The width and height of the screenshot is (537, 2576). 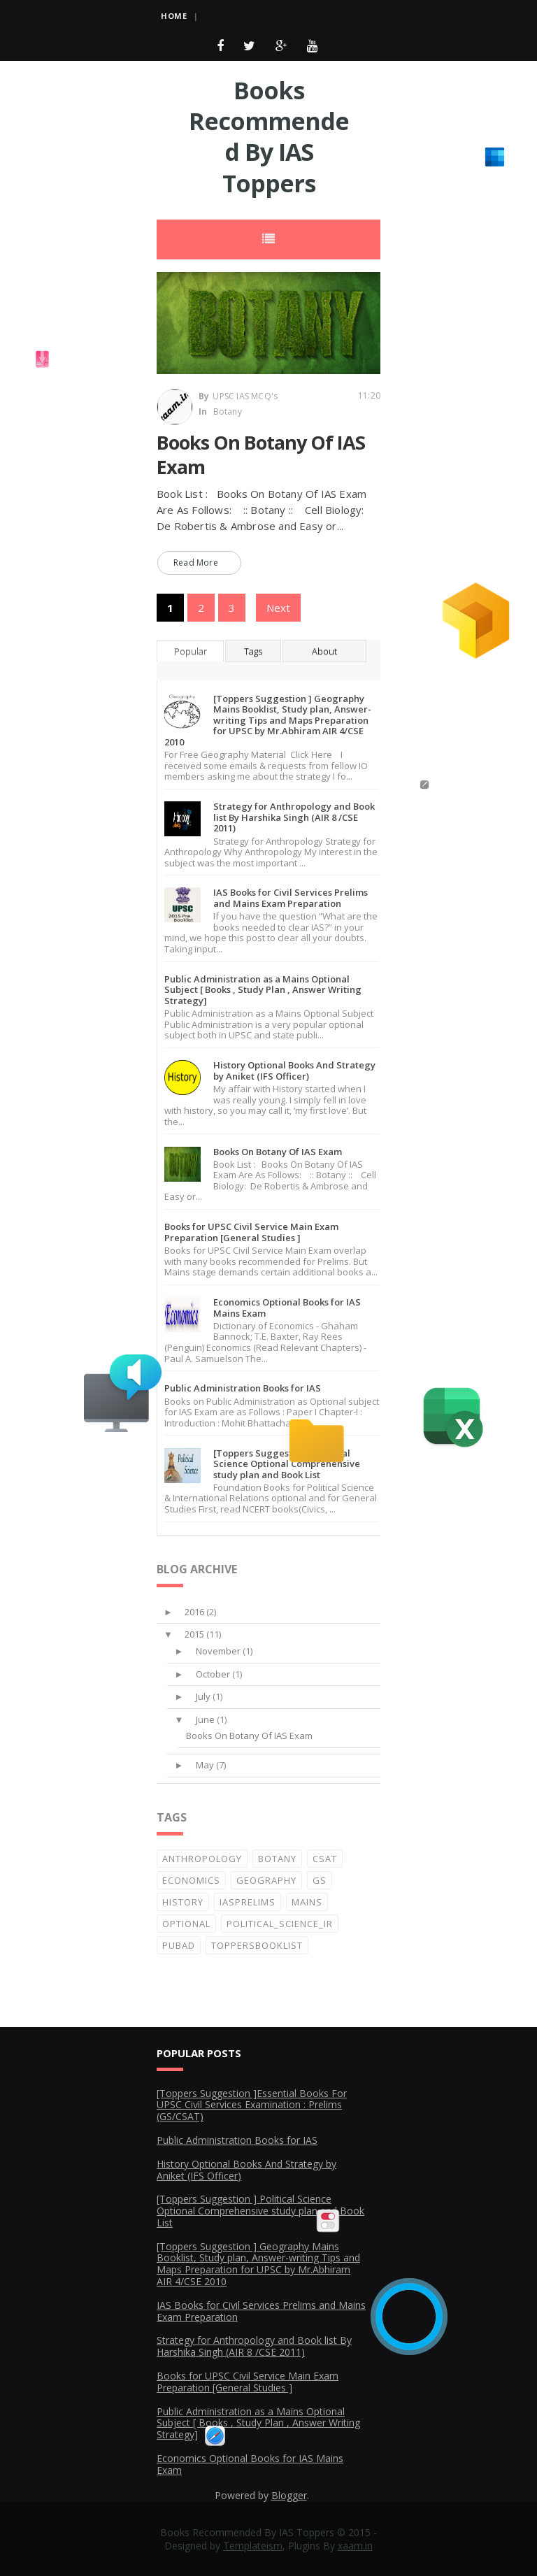 What do you see at coordinates (215, 2435) in the screenshot?
I see `open Safari web browser` at bounding box center [215, 2435].